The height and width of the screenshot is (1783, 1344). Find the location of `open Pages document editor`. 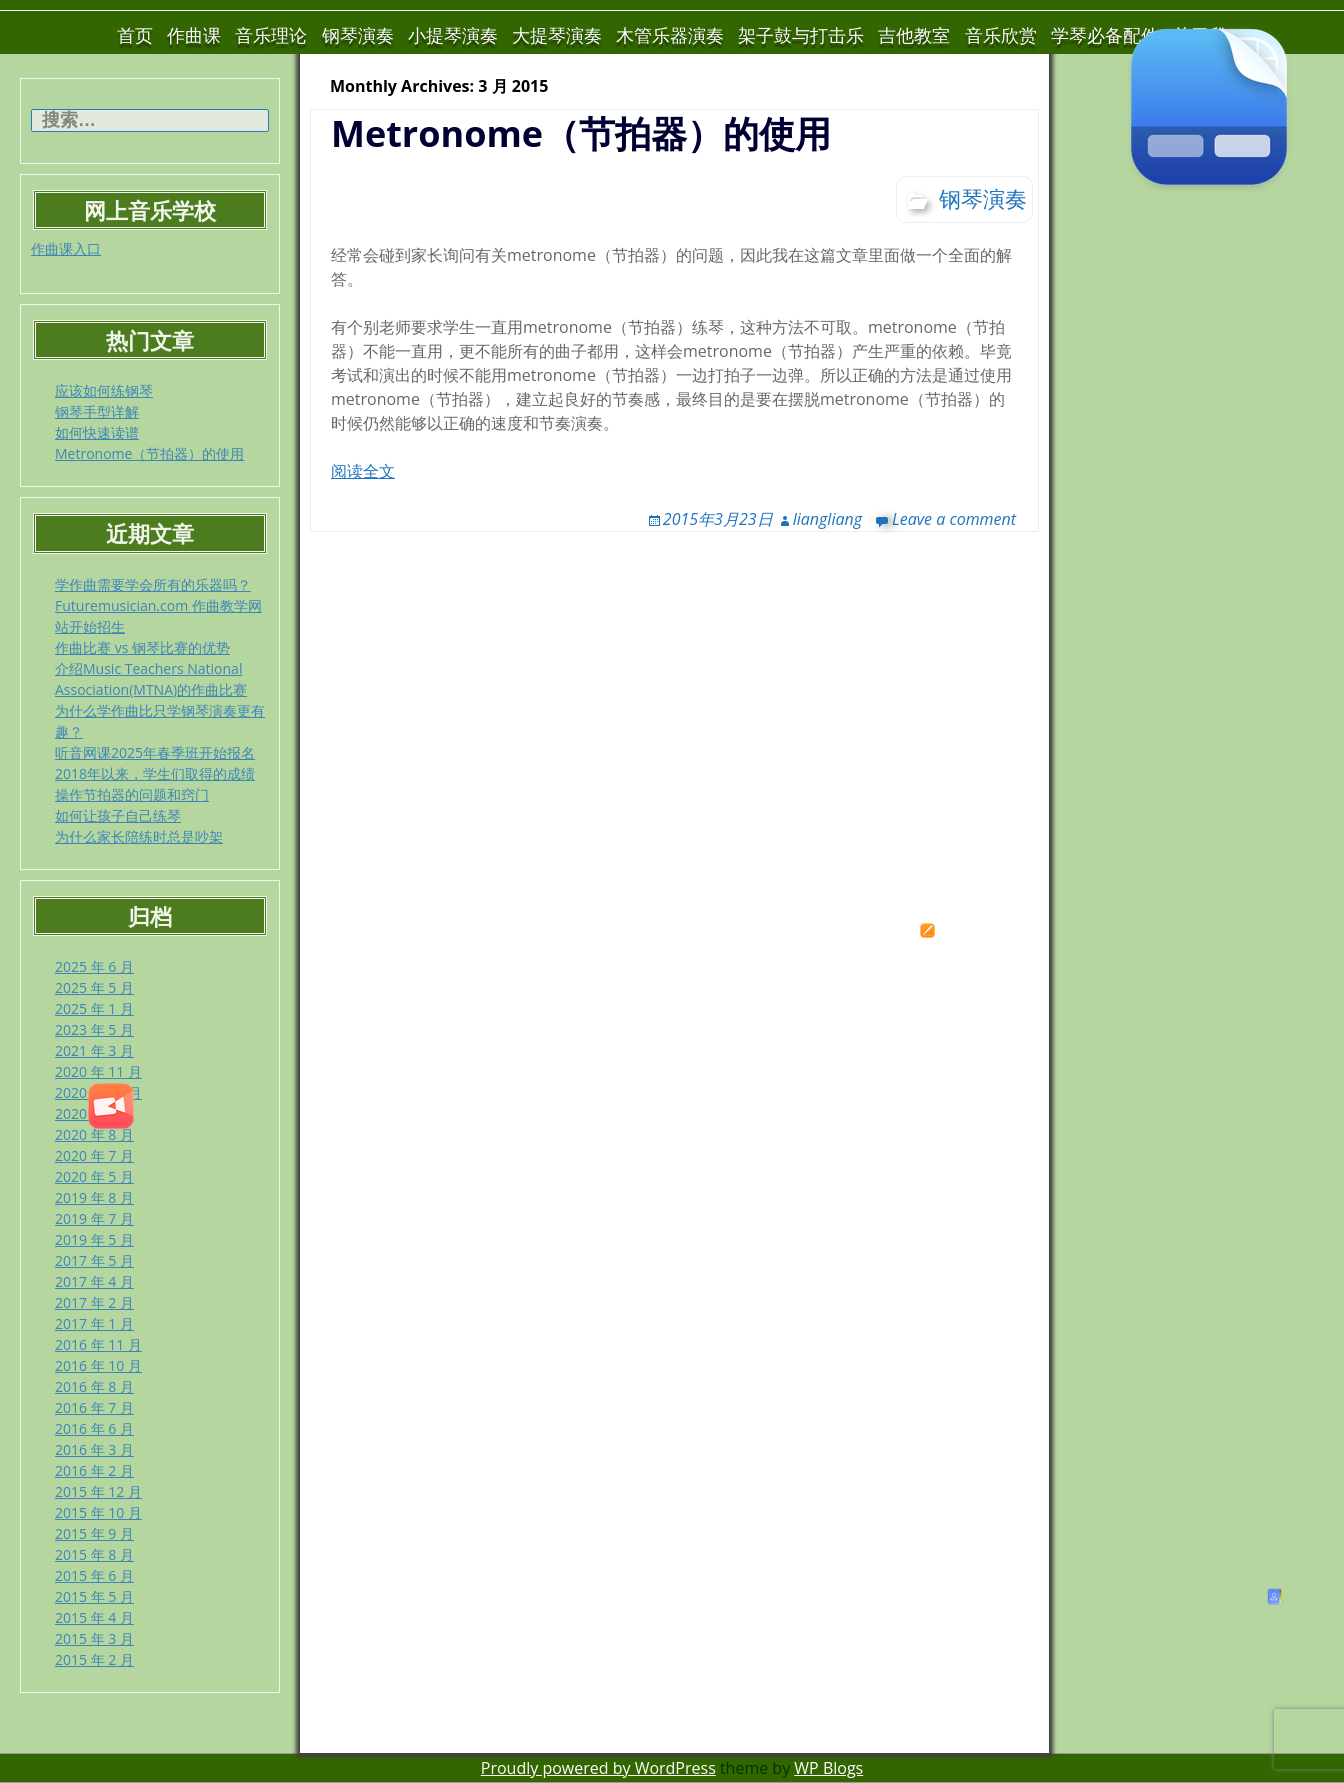

open Pages document editor is located at coordinates (927, 930).